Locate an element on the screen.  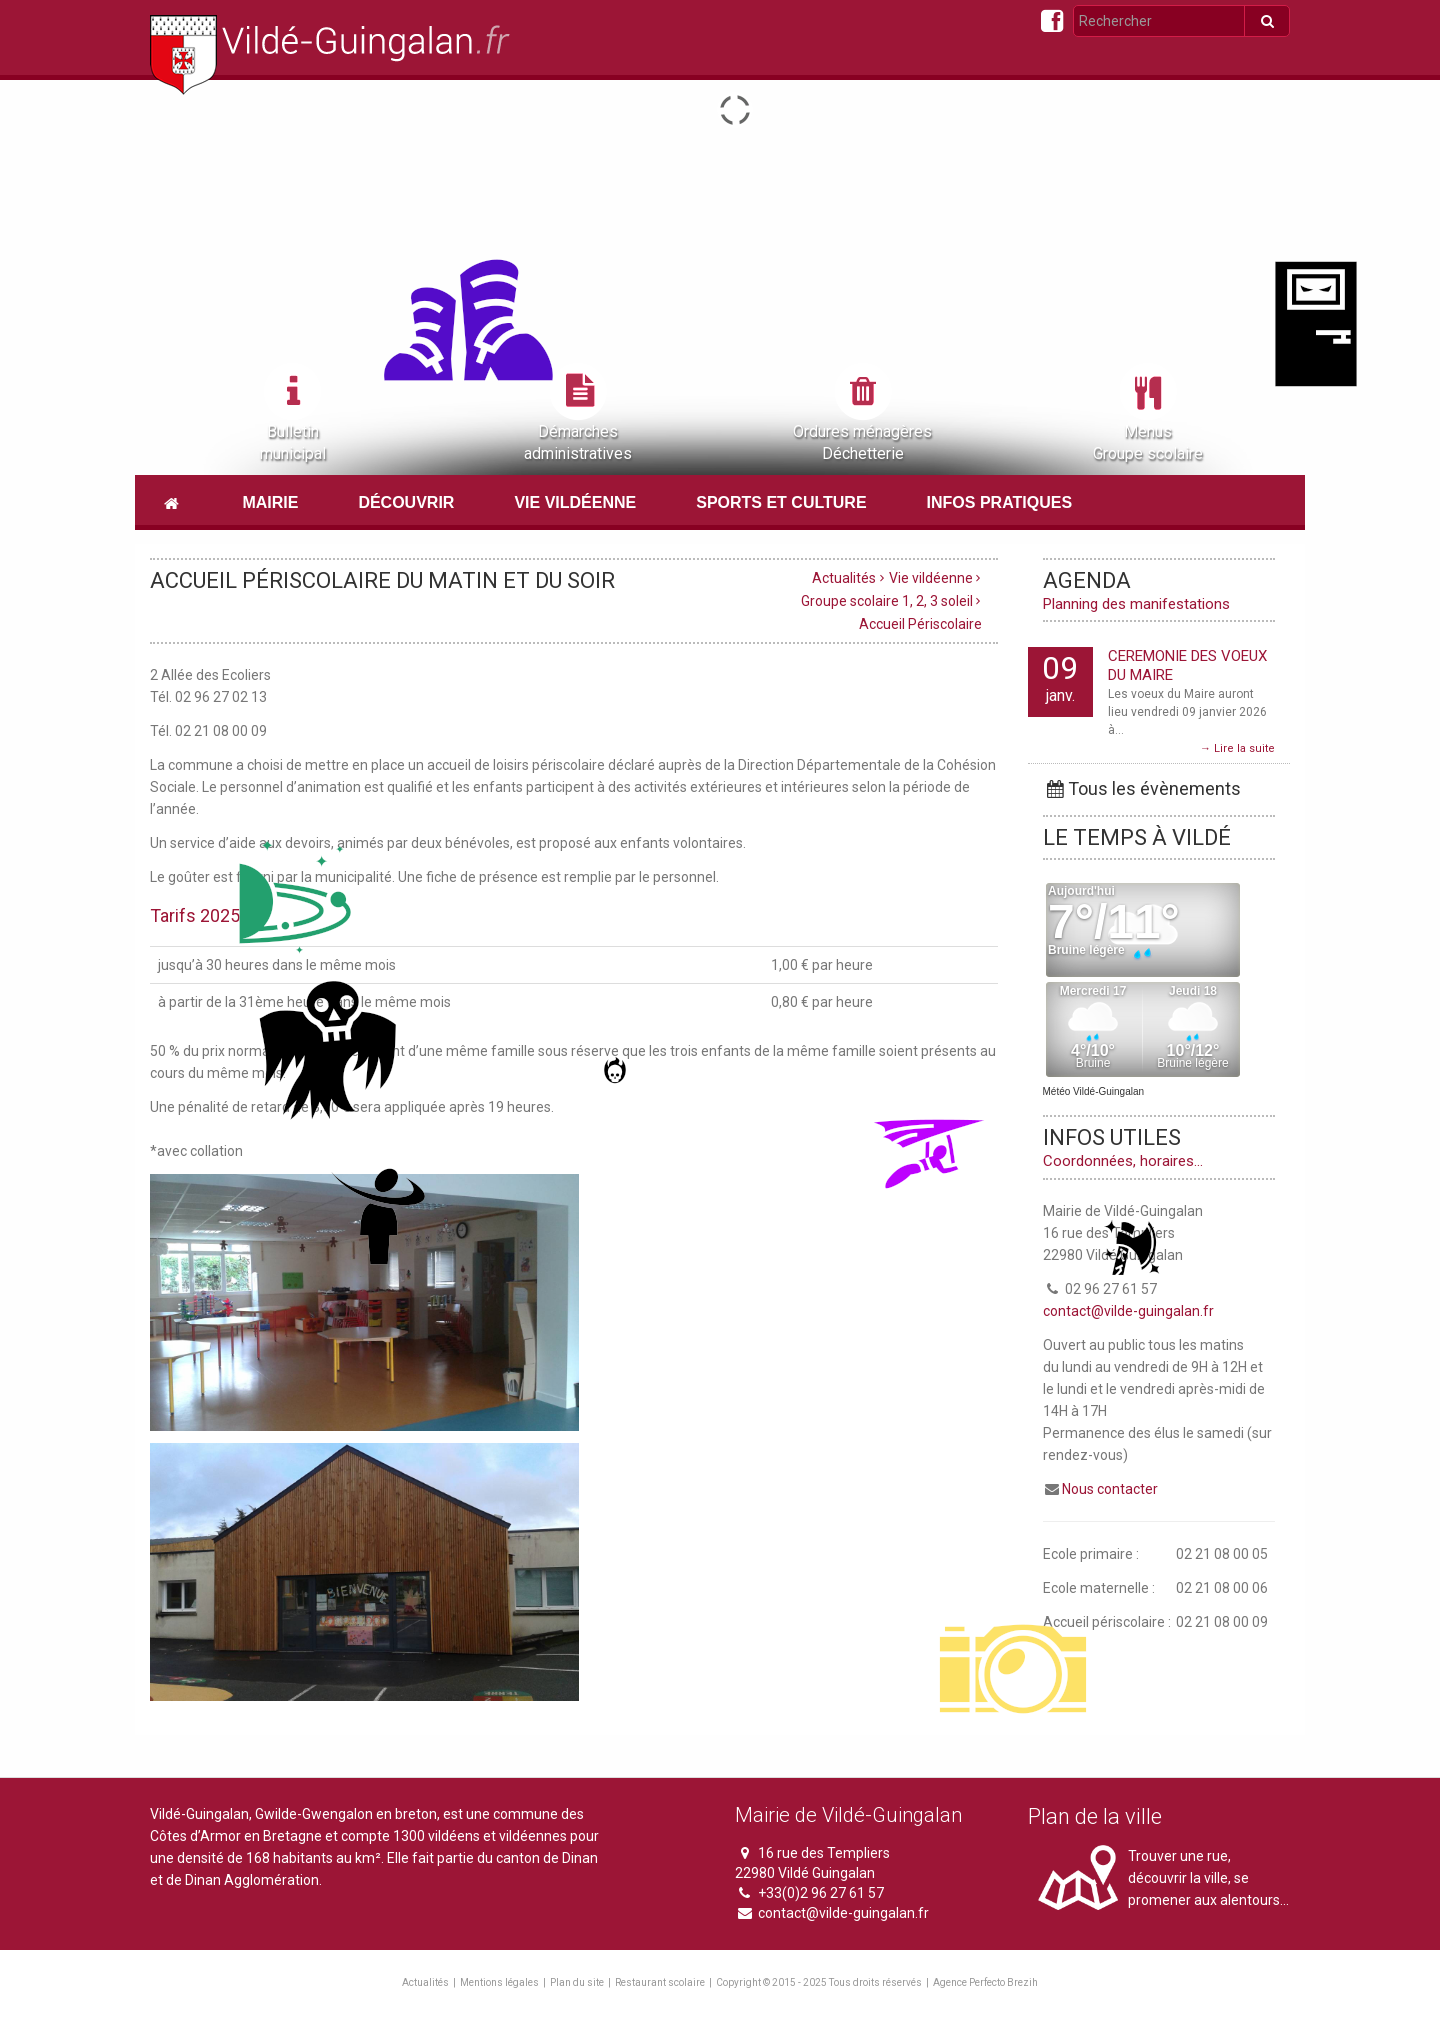
indicates danger or hazard warning in game is located at coordinates (615, 1070).